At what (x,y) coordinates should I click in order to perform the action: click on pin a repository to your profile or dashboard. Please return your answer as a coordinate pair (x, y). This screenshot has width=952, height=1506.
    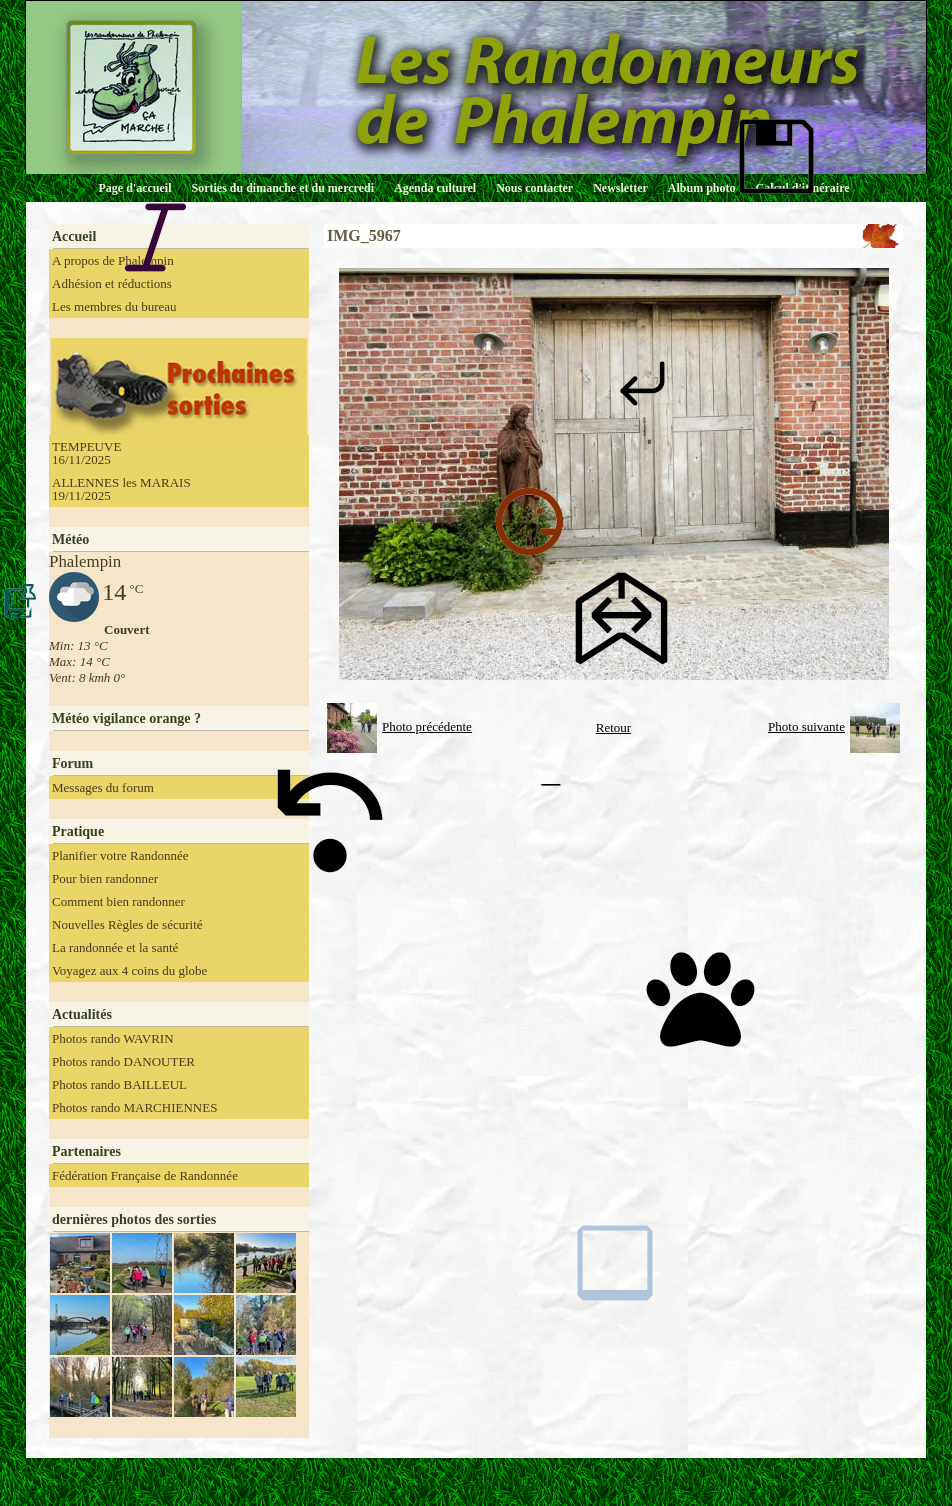
    Looking at the image, I should click on (18, 602).